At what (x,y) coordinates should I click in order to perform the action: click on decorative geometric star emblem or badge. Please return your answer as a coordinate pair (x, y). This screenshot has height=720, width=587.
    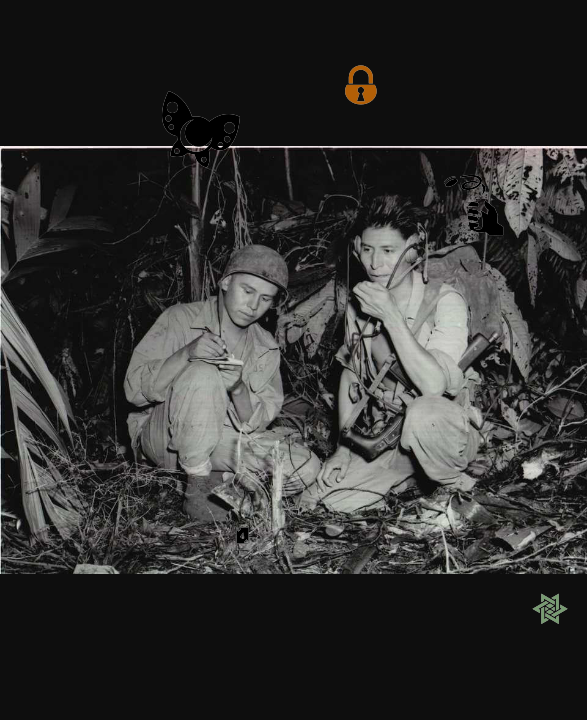
    Looking at the image, I should click on (550, 609).